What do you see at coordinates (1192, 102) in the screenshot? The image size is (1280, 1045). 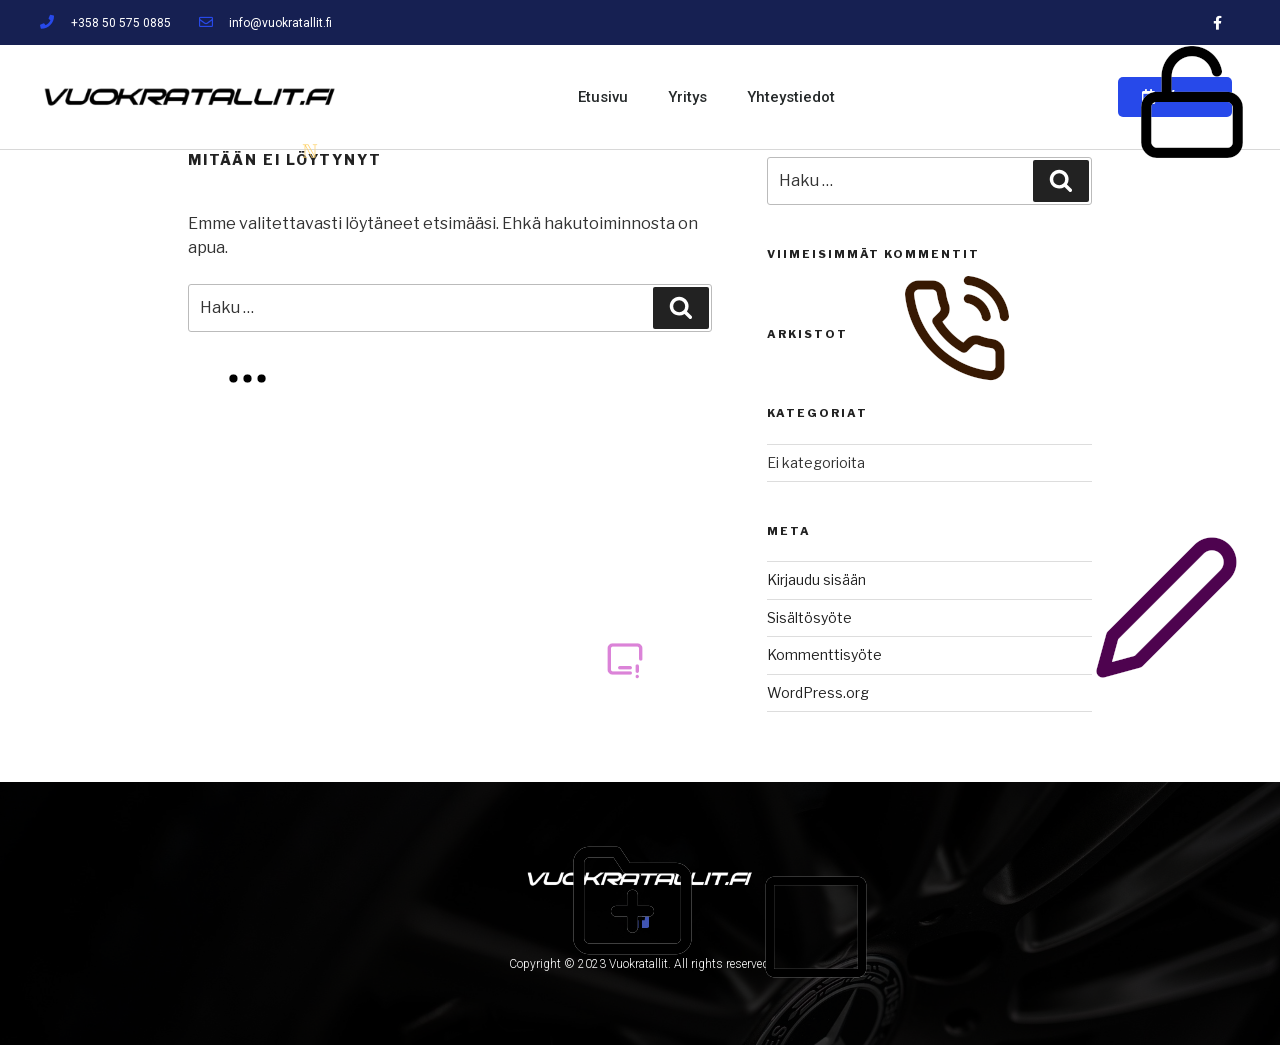 I see `unlock a secured item or feature` at bounding box center [1192, 102].